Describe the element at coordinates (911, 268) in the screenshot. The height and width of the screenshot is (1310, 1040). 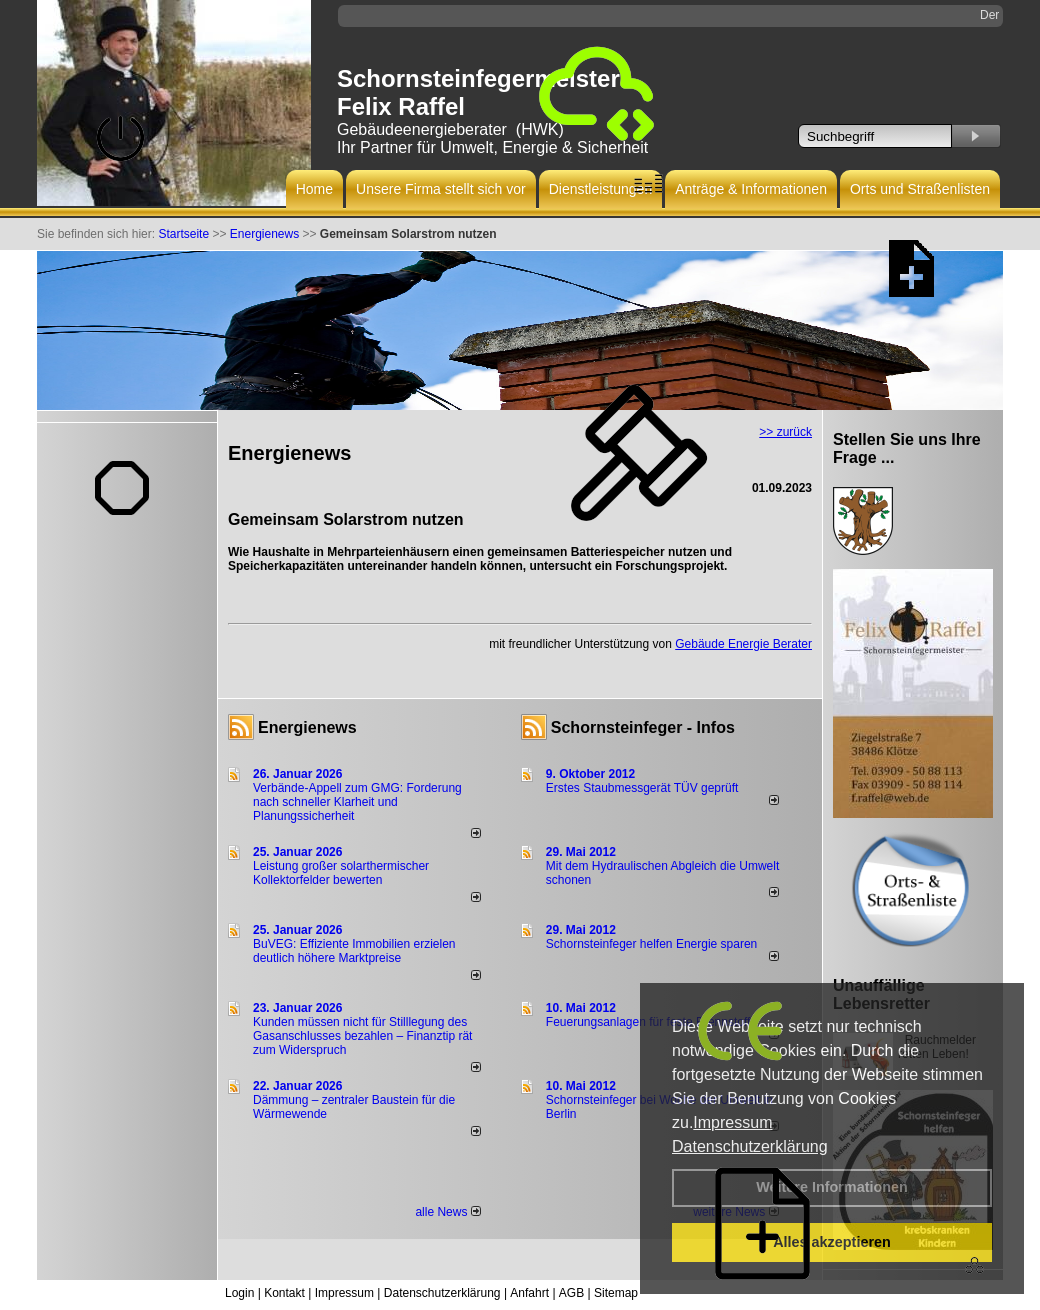
I see `create a new note or document` at that location.